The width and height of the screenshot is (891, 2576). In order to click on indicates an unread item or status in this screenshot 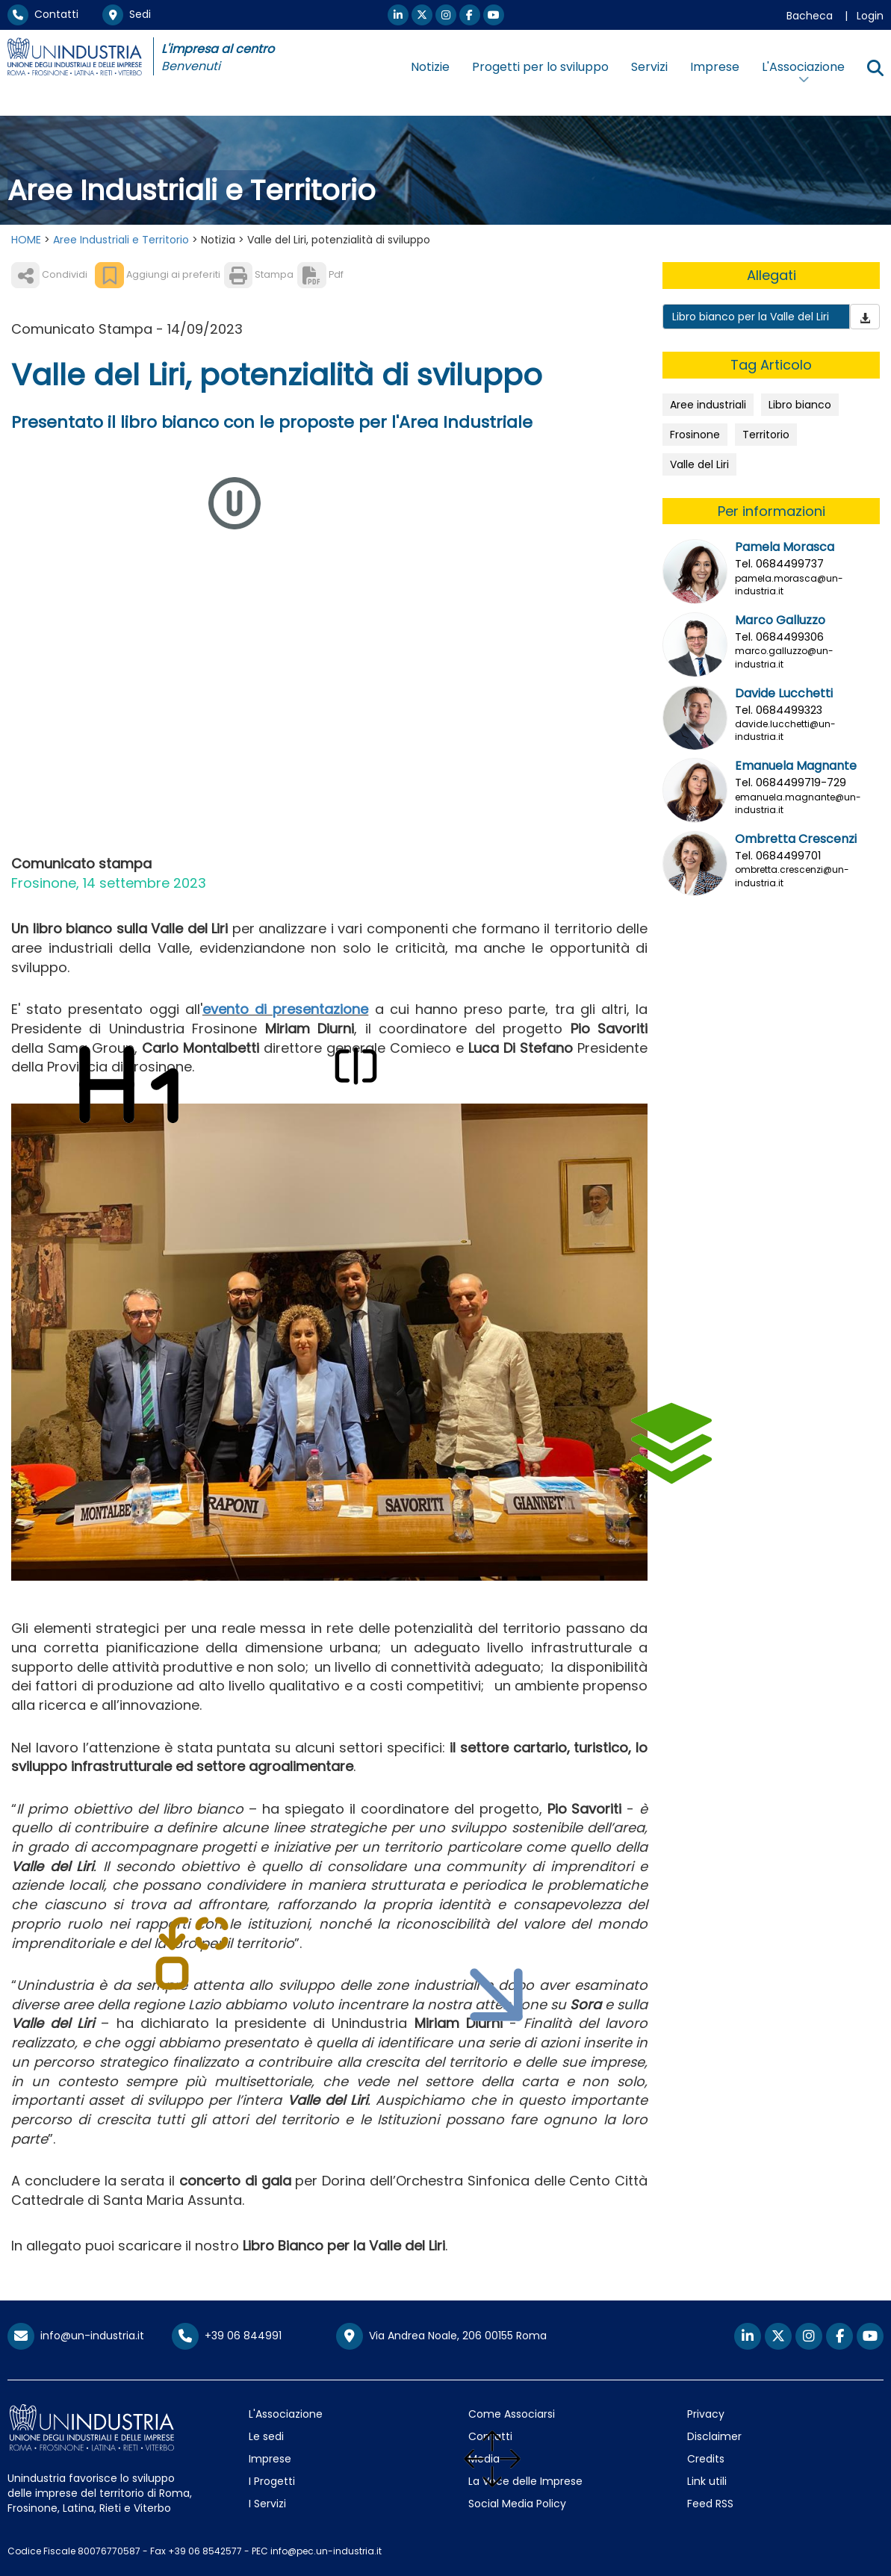, I will do `click(235, 503)`.